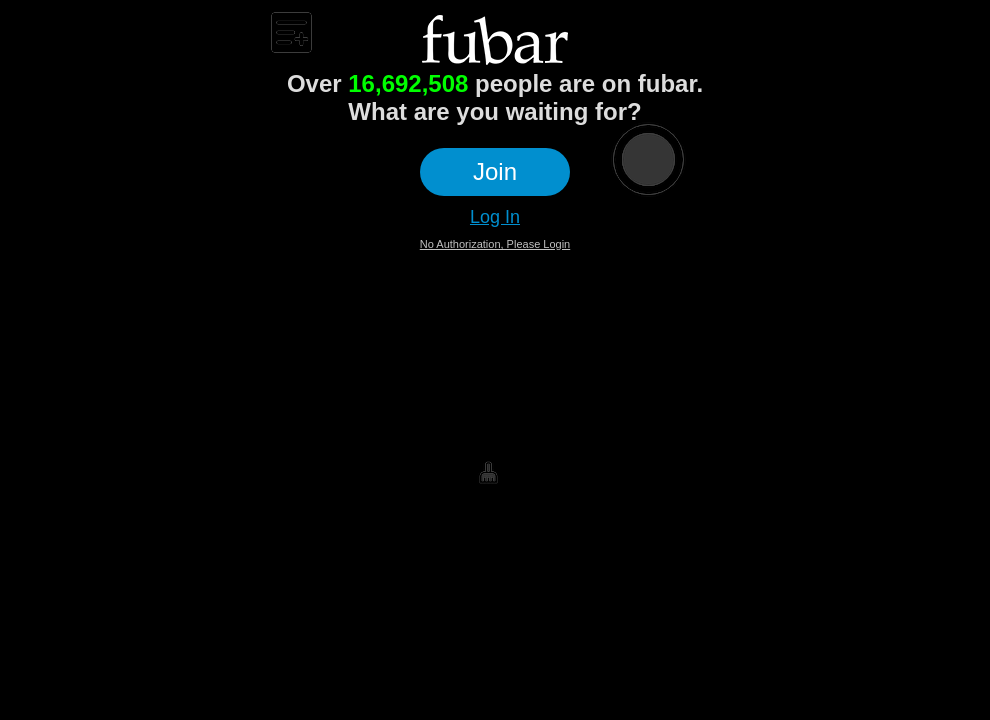 This screenshot has width=990, height=720. What do you see at coordinates (291, 32) in the screenshot?
I see `add a new item to the list` at bounding box center [291, 32].